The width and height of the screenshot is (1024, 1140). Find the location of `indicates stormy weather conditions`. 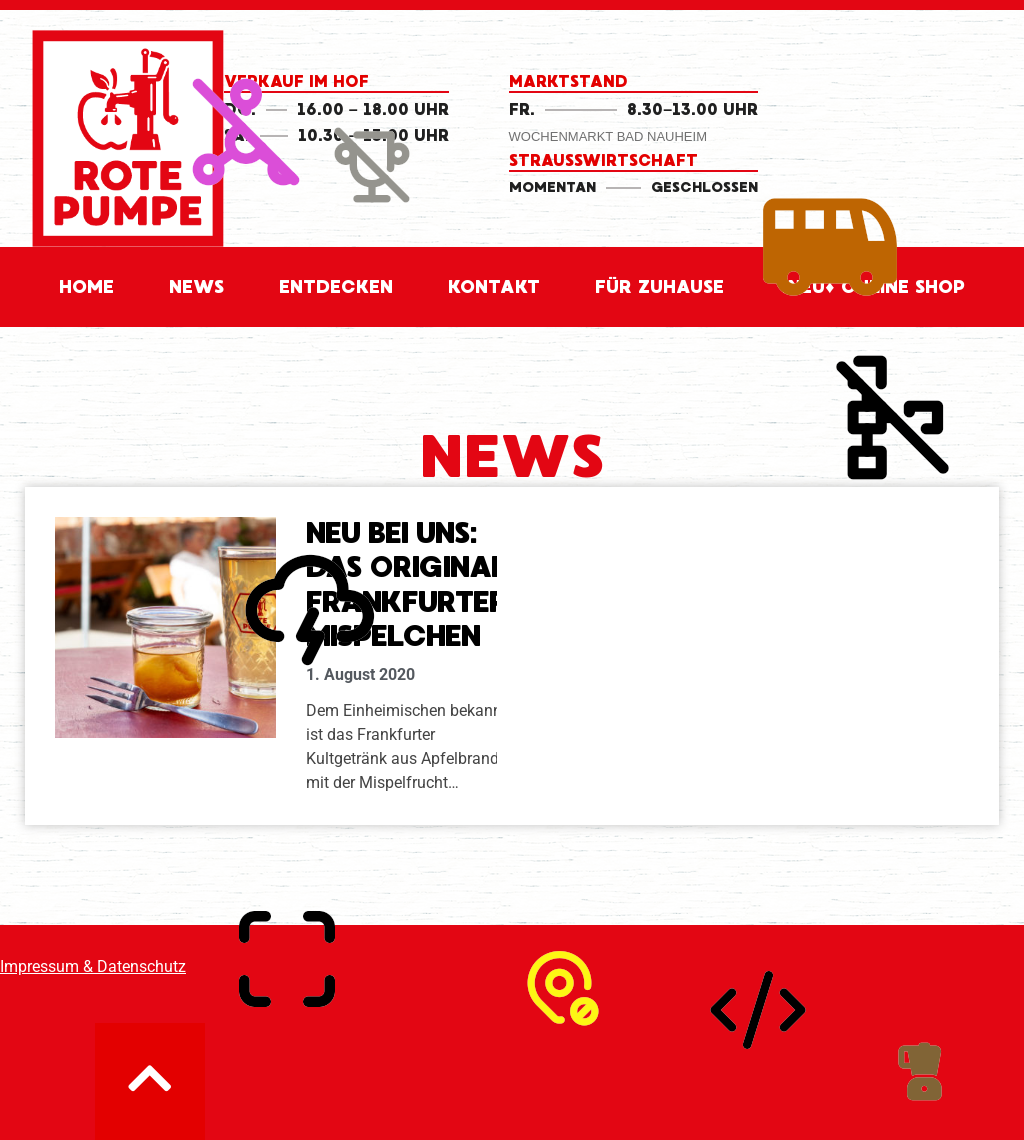

indicates stormy weather conditions is located at coordinates (307, 601).